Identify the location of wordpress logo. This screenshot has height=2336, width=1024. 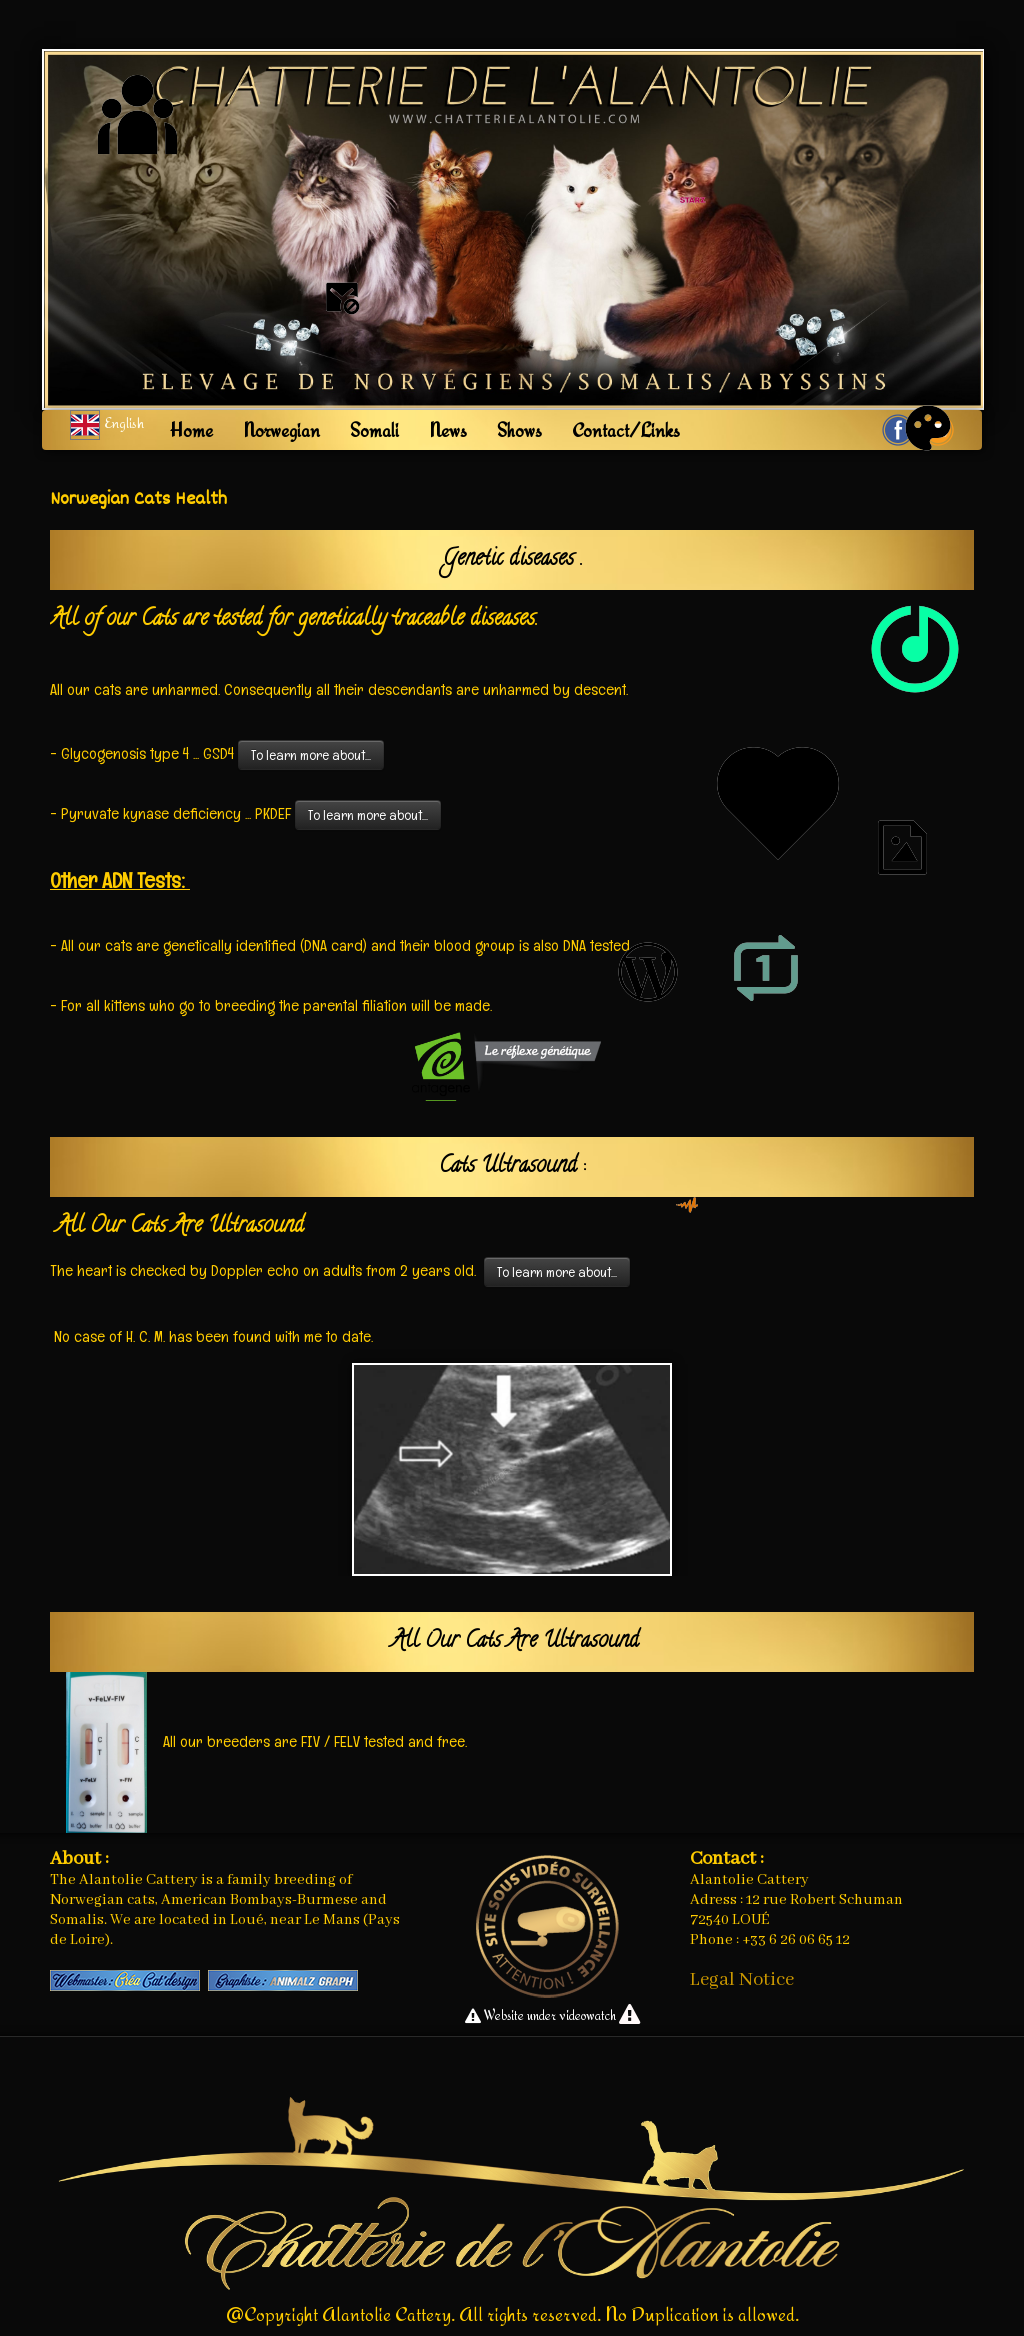
(648, 972).